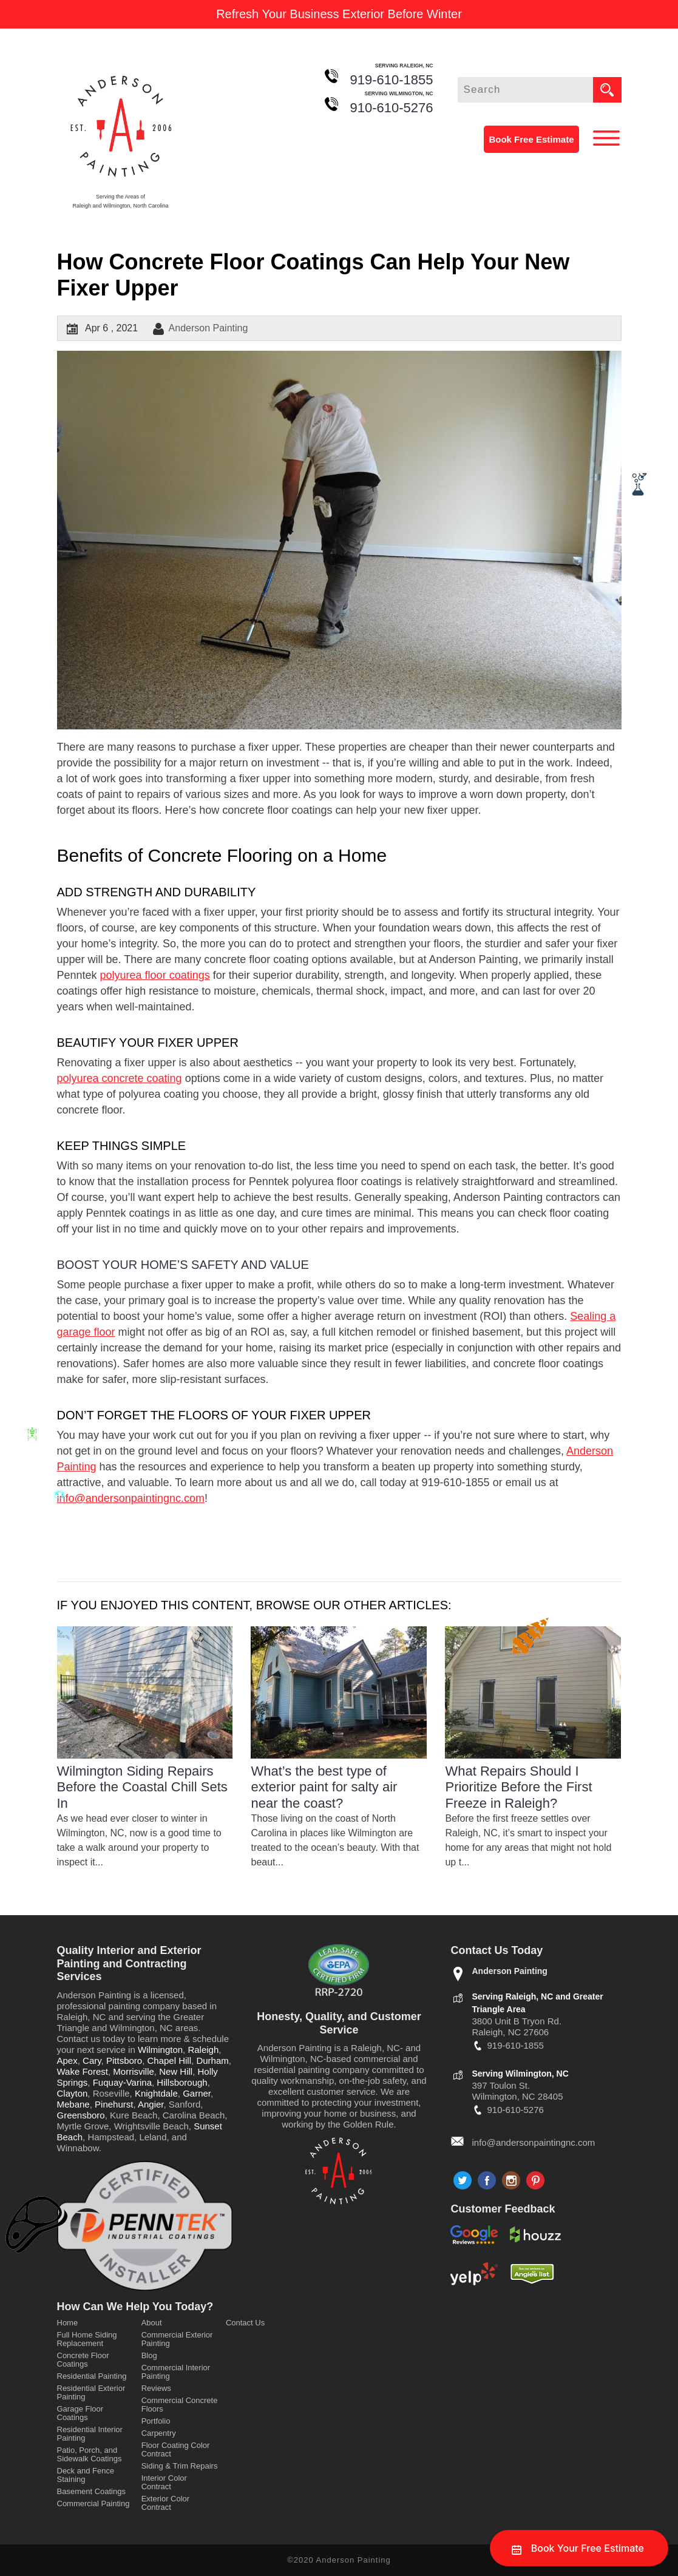  Describe the element at coordinates (59, 1493) in the screenshot. I see `access tv or video streaming features` at that location.